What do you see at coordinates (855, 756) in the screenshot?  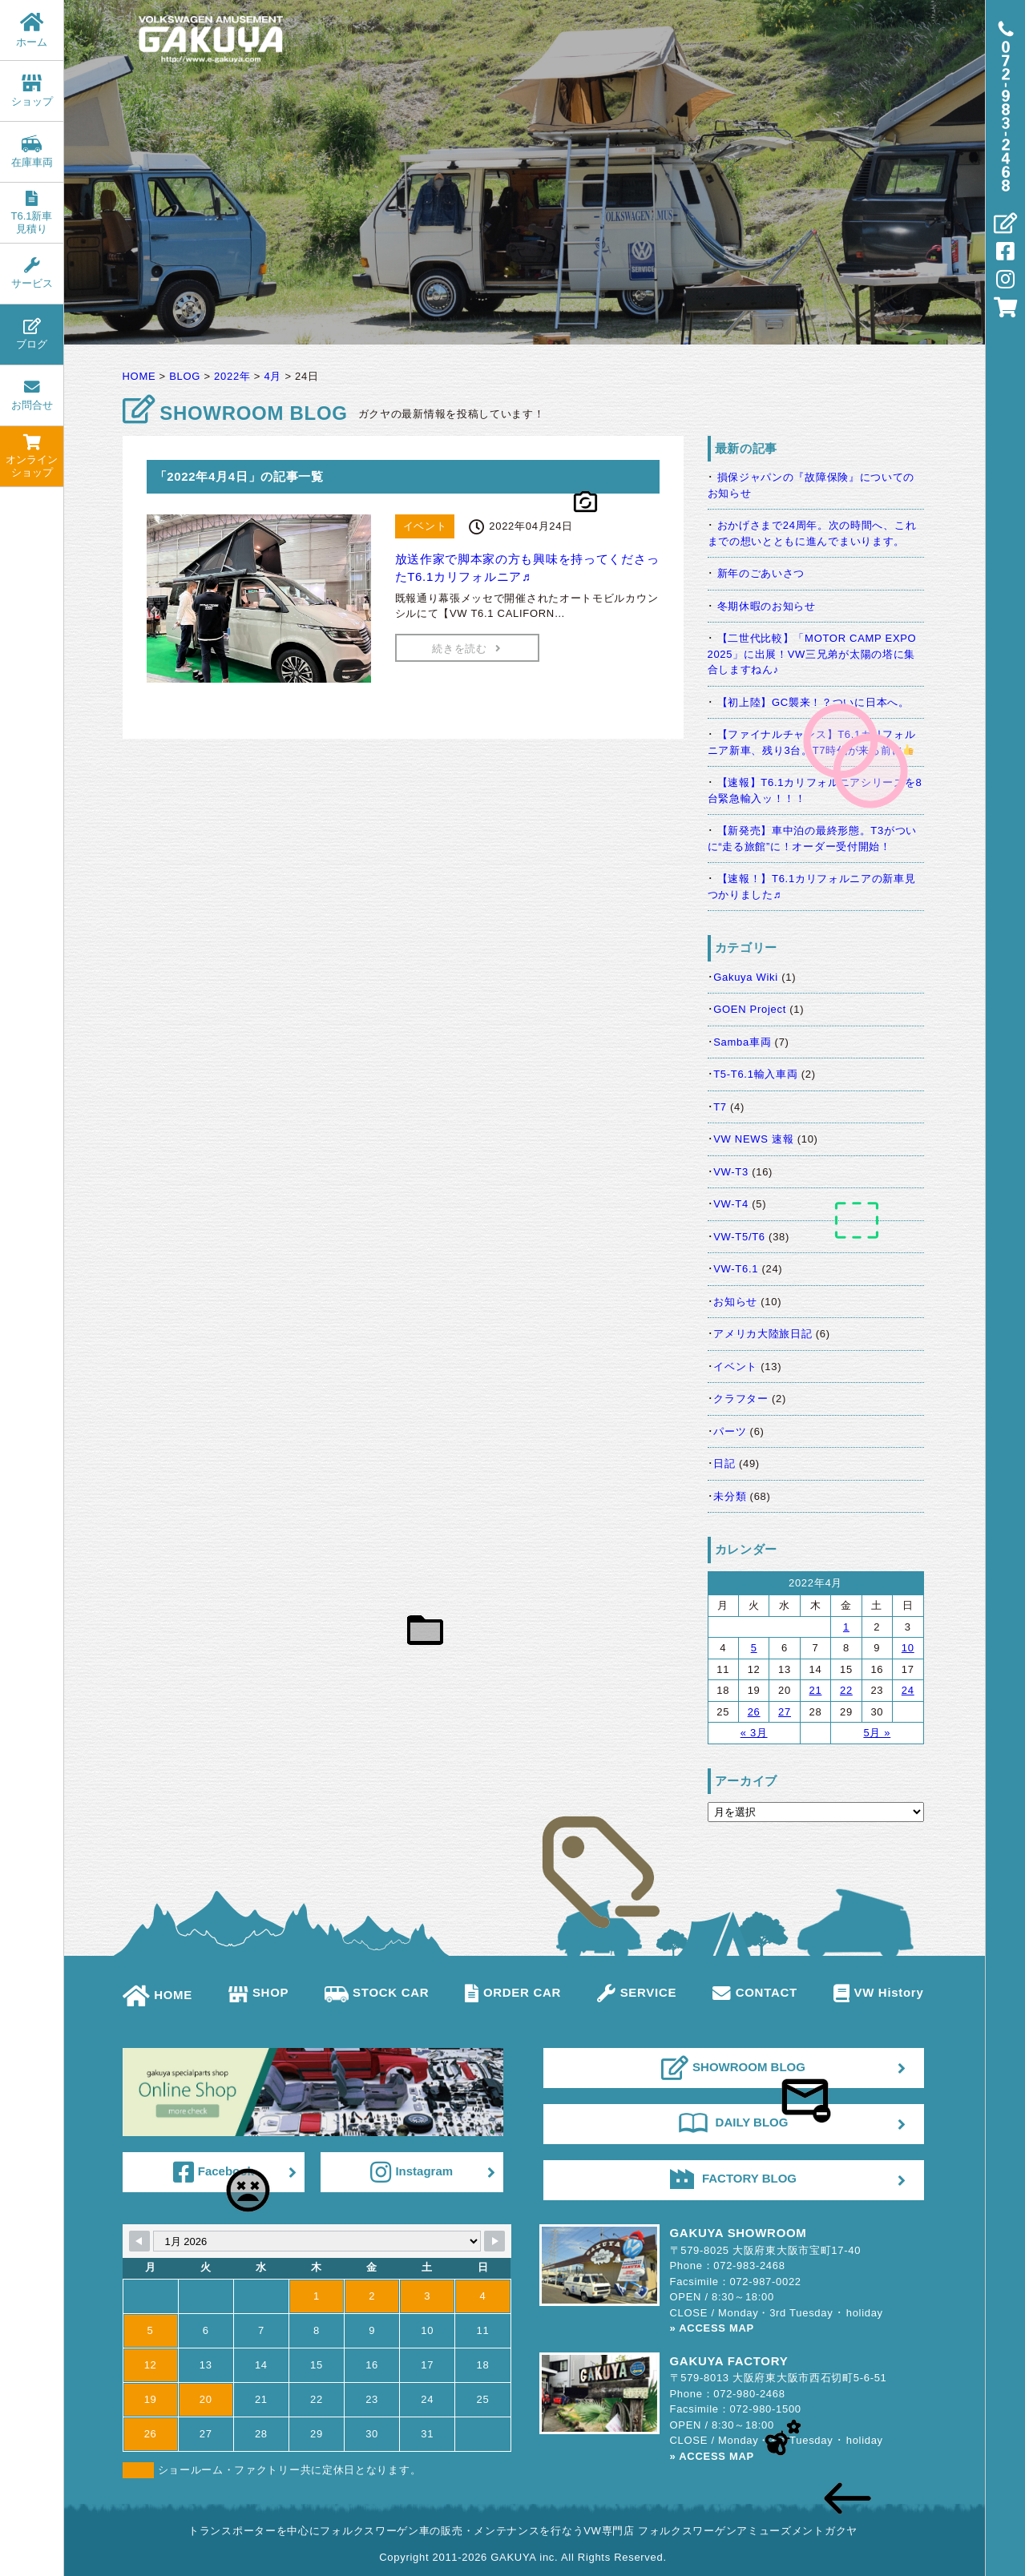 I see `merge or combine selected objects` at bounding box center [855, 756].